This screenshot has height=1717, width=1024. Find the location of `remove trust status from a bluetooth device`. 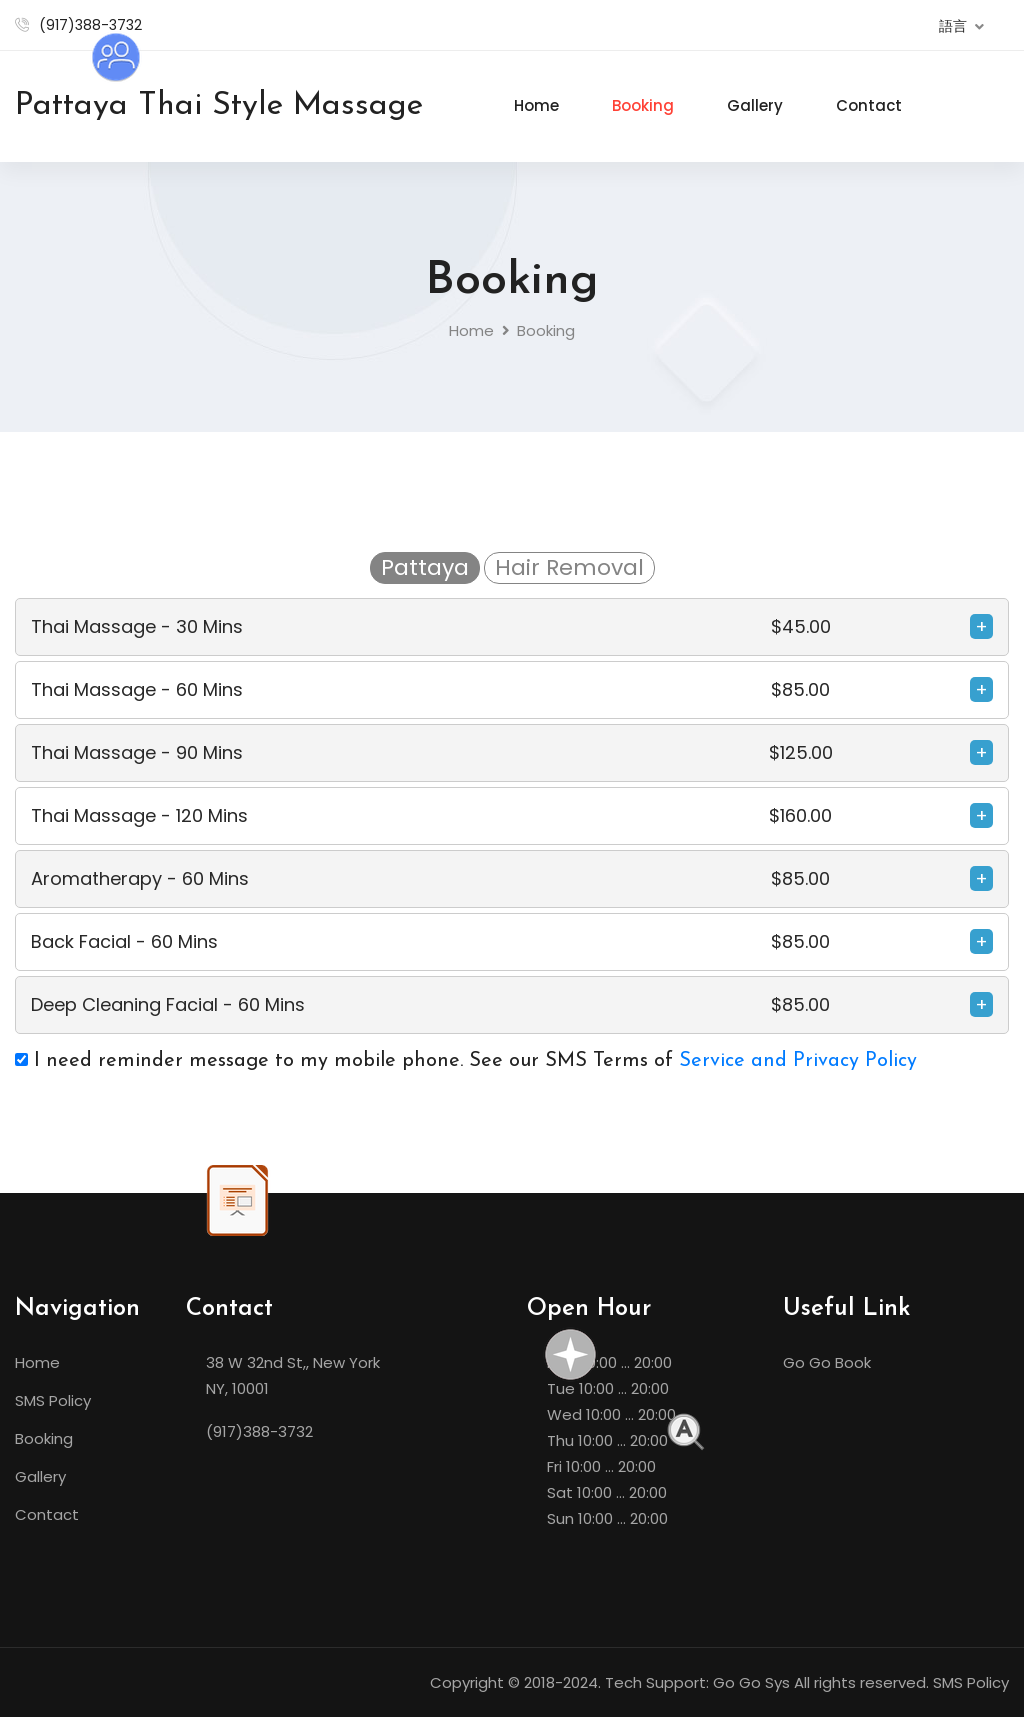

remove trust status from a bluetooth device is located at coordinates (570, 1354).